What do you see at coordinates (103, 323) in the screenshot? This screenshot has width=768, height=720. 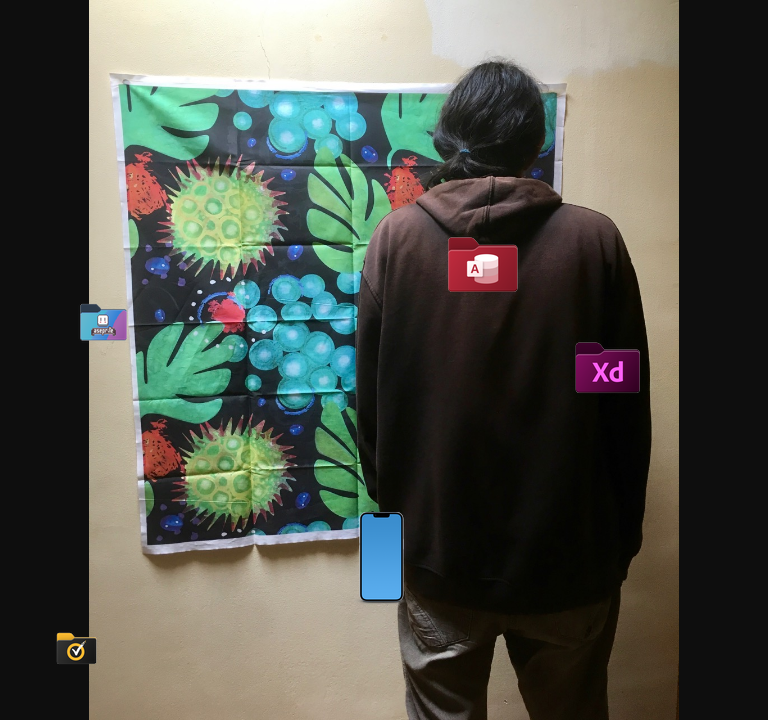 I see `open folder containing aseprite project files` at bounding box center [103, 323].